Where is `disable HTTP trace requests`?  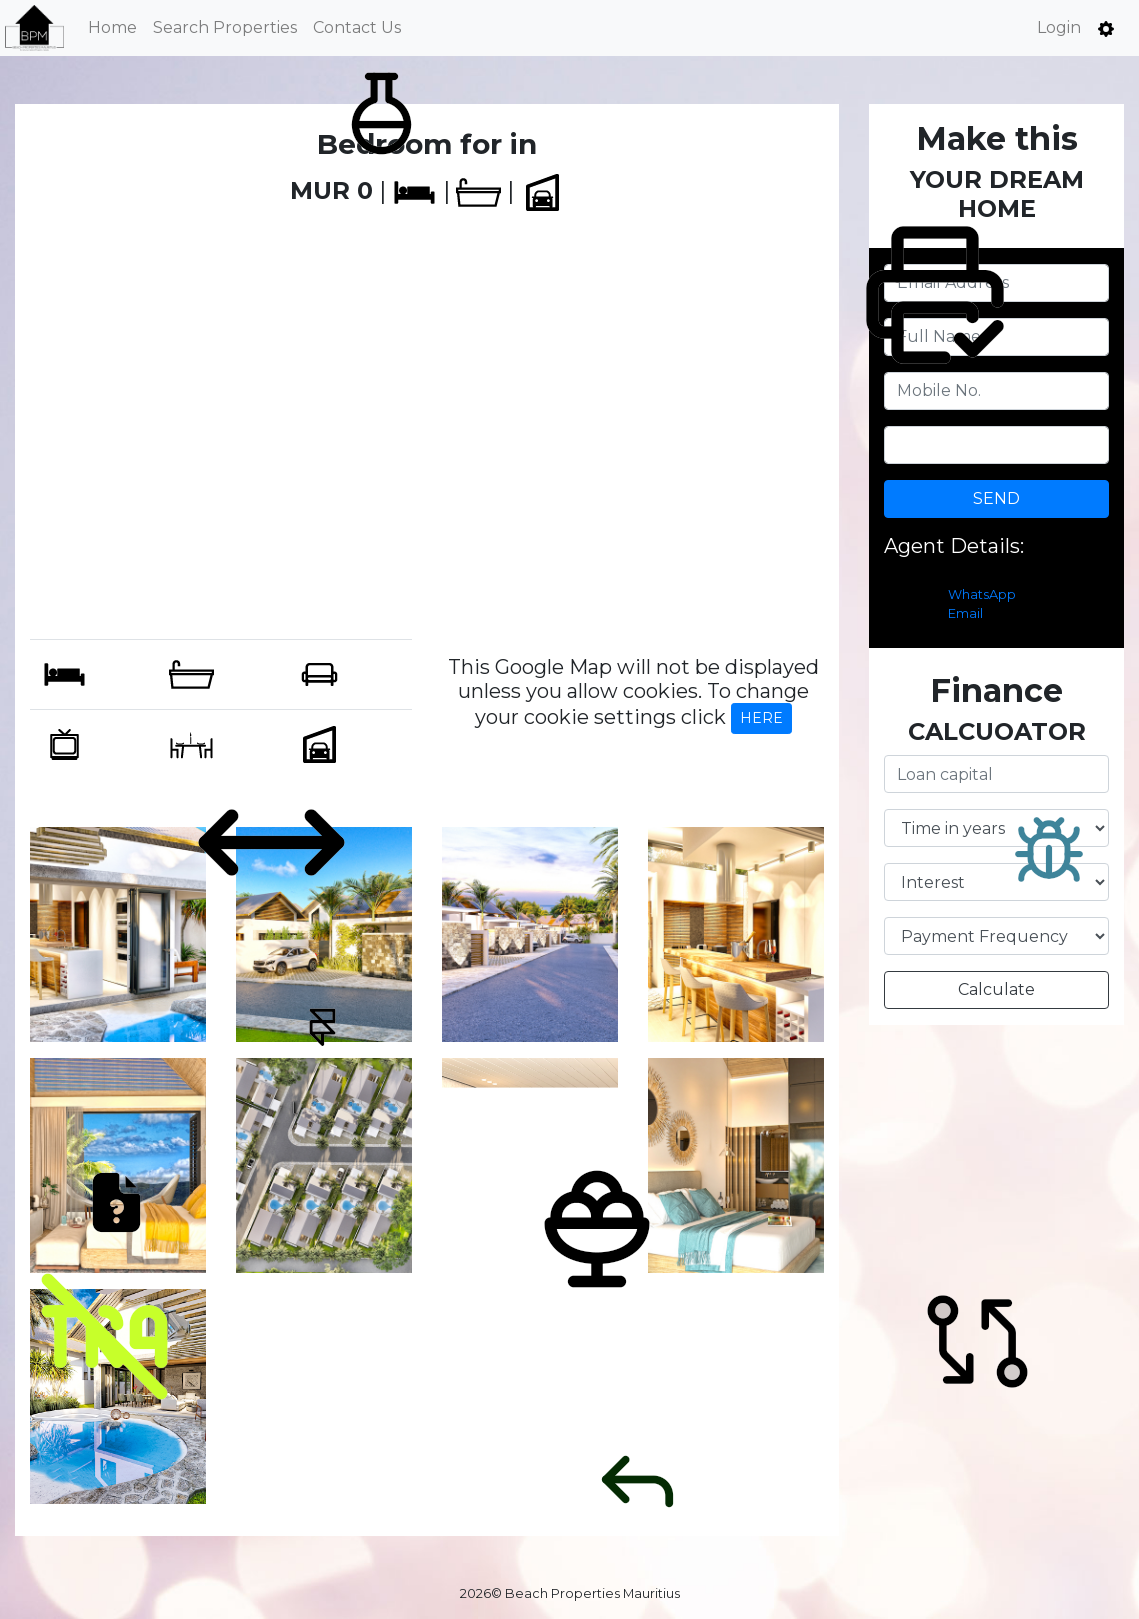
disable HTTP trace requests is located at coordinates (104, 1336).